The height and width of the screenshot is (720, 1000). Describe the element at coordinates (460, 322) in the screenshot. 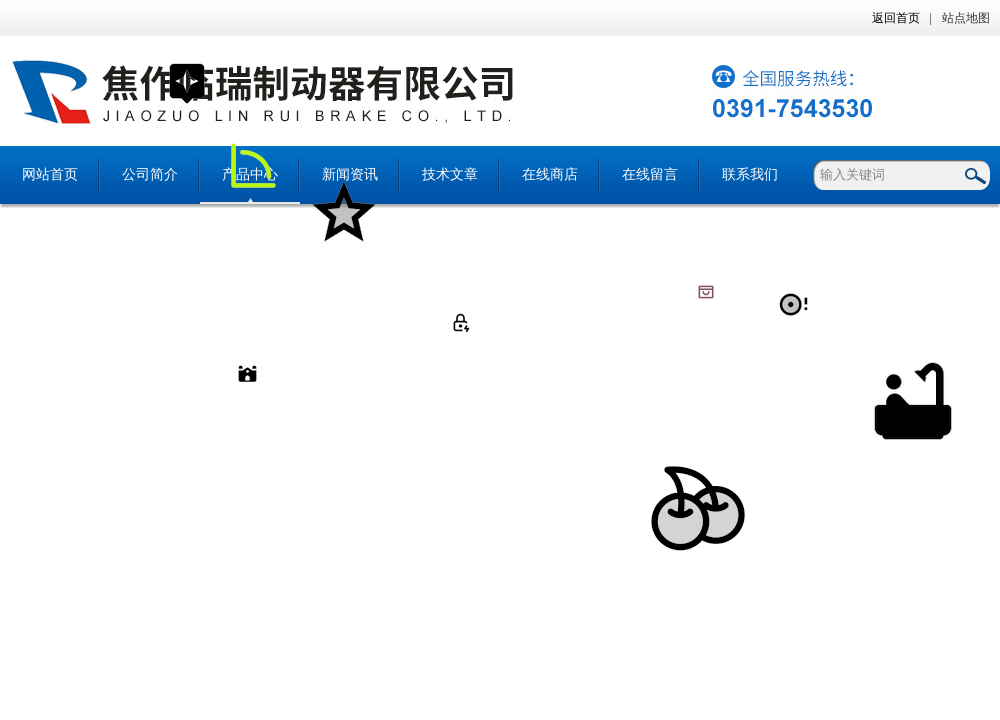

I see `indicates encrypted or secure connection` at that location.